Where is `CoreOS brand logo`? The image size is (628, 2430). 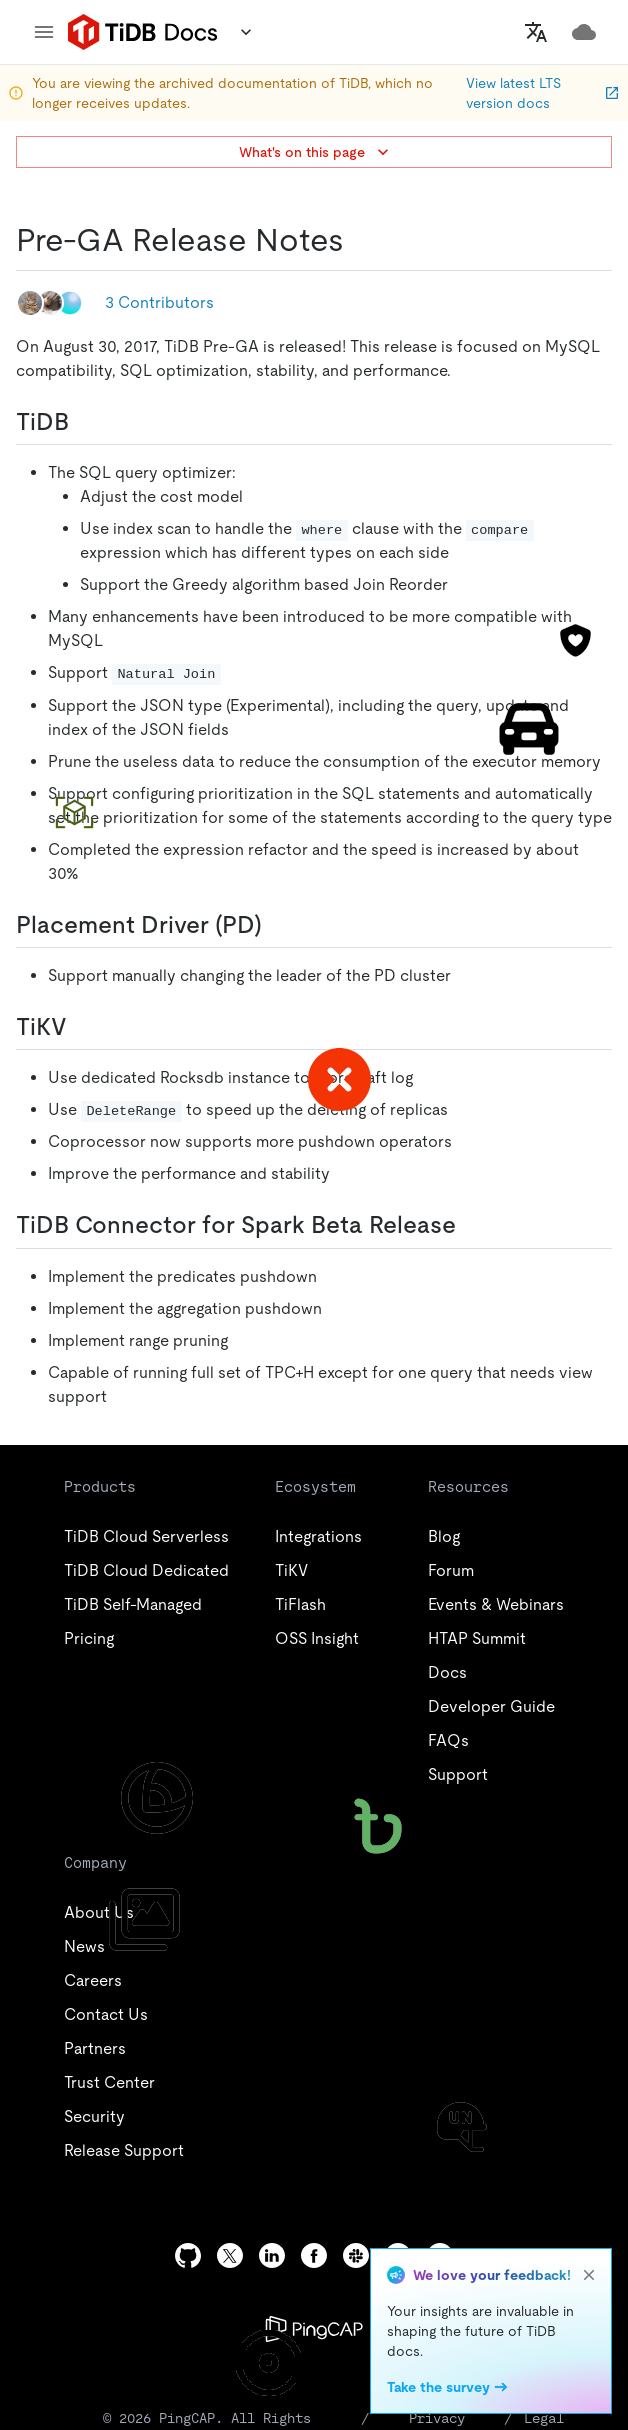
CoreOS brand logo is located at coordinates (157, 1798).